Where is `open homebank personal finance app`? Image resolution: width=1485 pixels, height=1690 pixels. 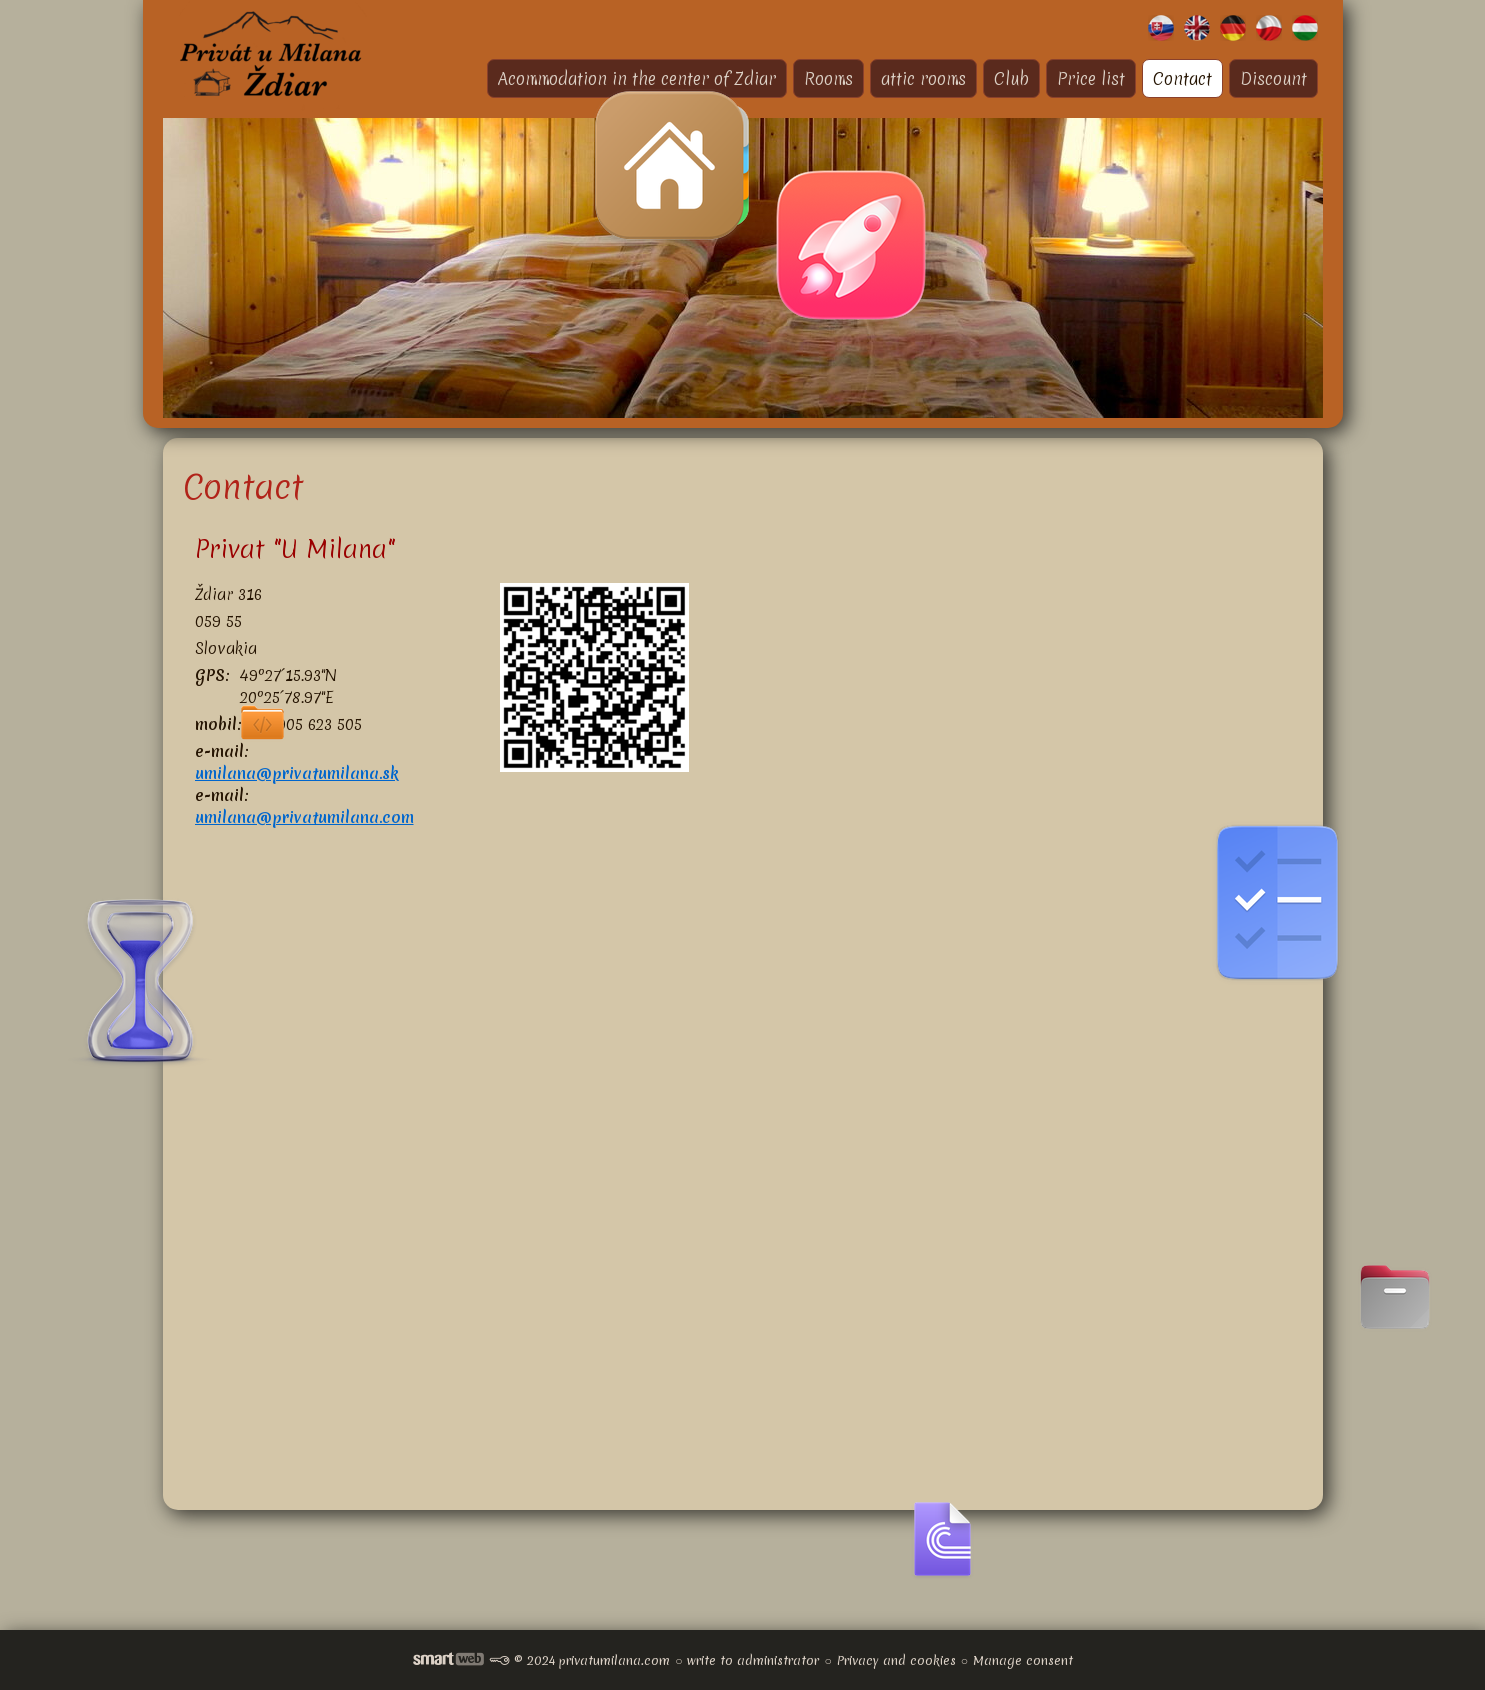 open homebank personal finance app is located at coordinates (669, 165).